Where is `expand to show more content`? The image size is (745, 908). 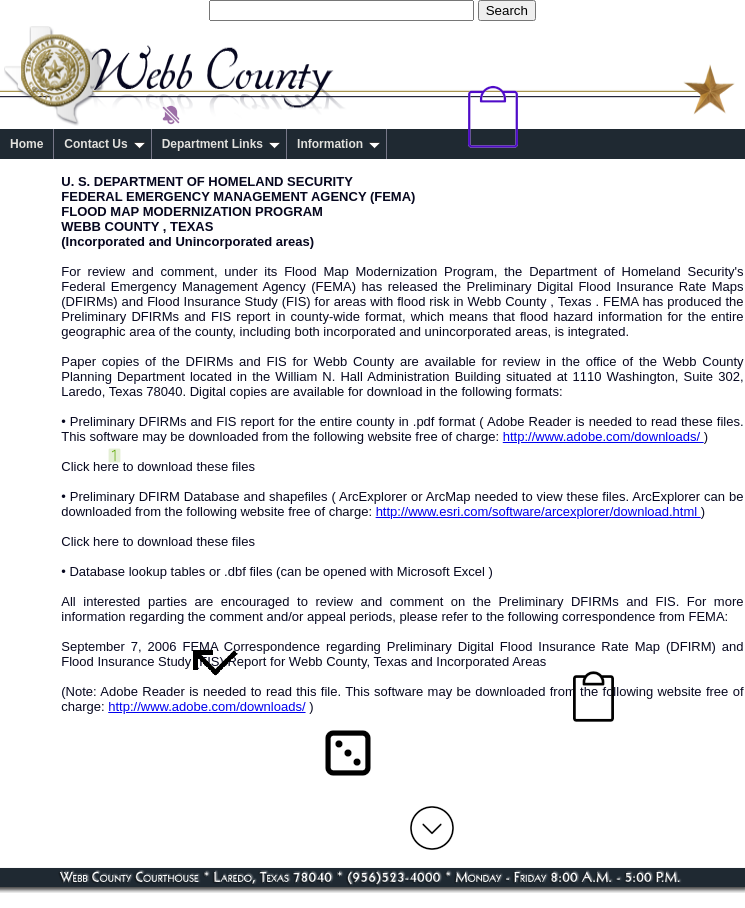
expand to show more content is located at coordinates (432, 828).